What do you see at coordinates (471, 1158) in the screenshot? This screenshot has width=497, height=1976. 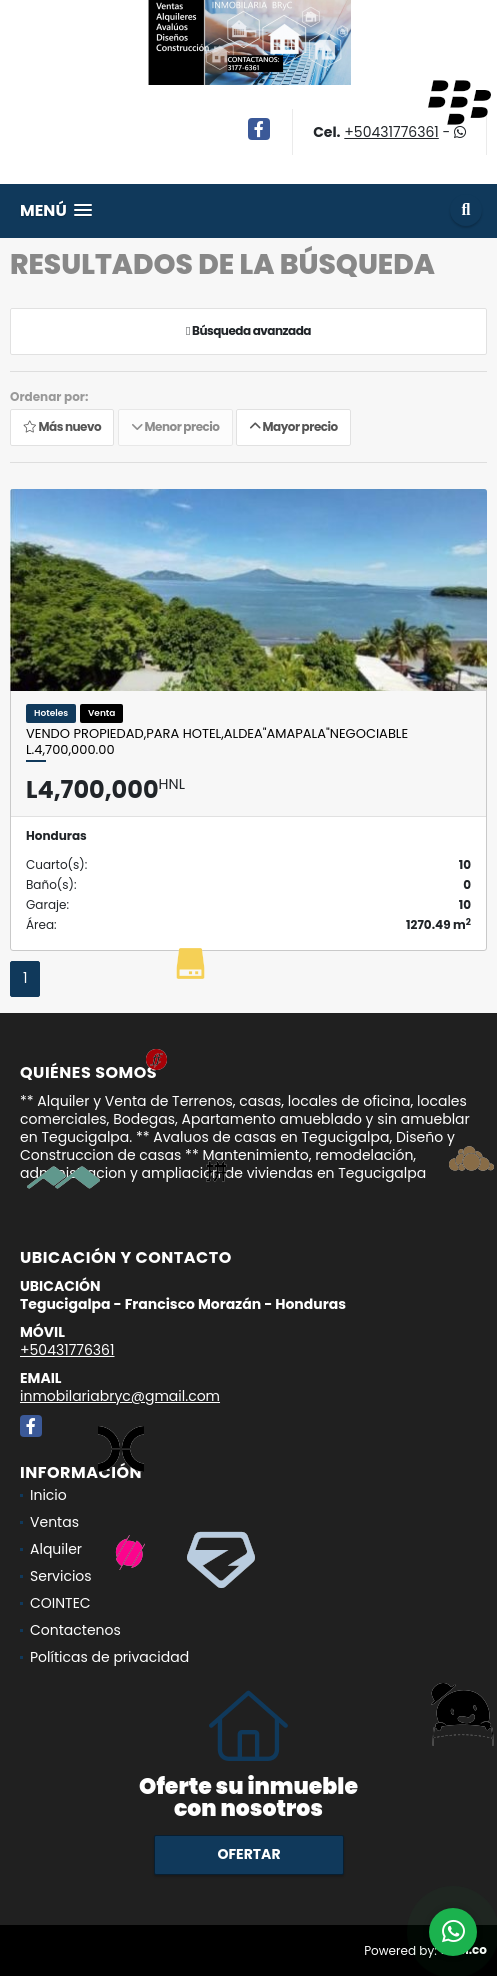 I see `open owncloud file storage app` at bounding box center [471, 1158].